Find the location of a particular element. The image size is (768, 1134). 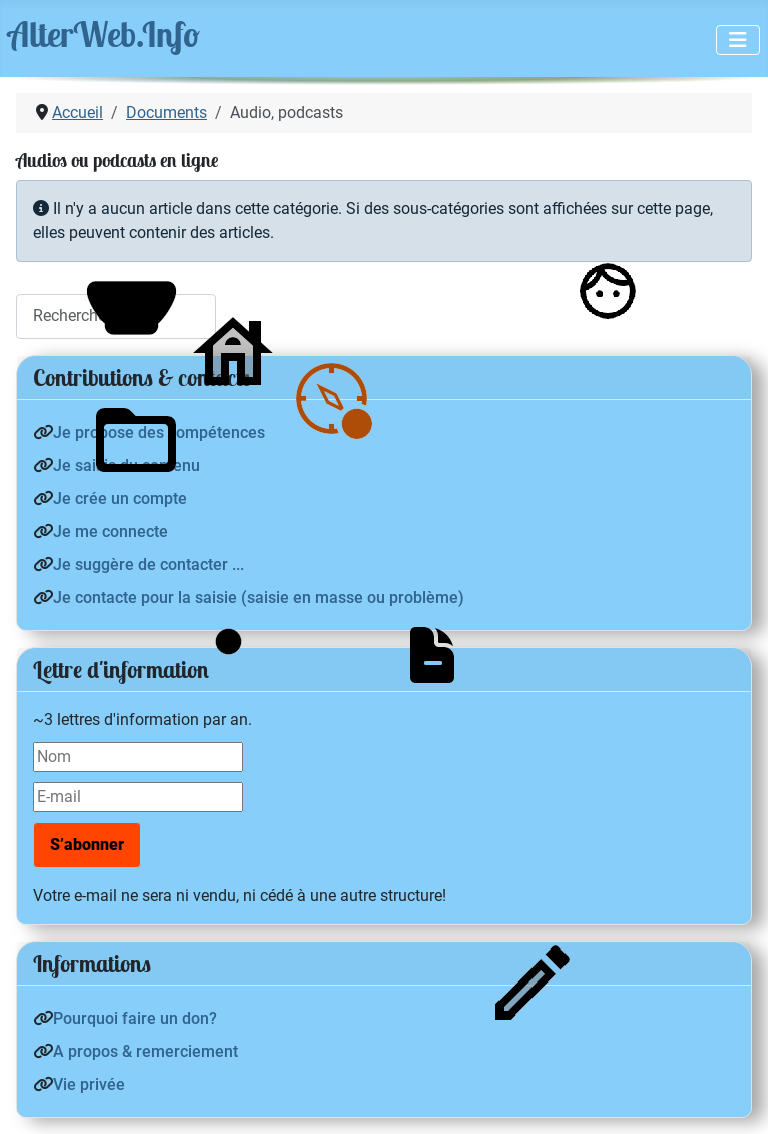

open a folder to view its contents is located at coordinates (136, 440).